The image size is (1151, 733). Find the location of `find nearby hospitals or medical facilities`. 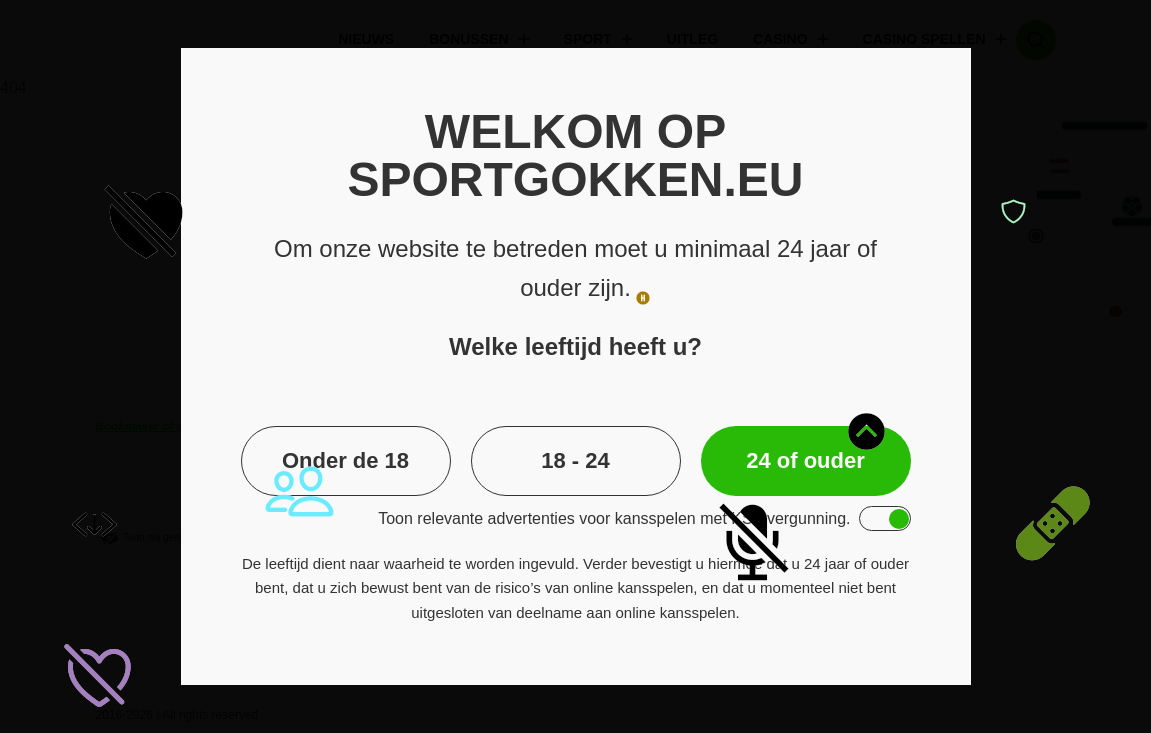

find nearby hospitals or medical facilities is located at coordinates (643, 298).